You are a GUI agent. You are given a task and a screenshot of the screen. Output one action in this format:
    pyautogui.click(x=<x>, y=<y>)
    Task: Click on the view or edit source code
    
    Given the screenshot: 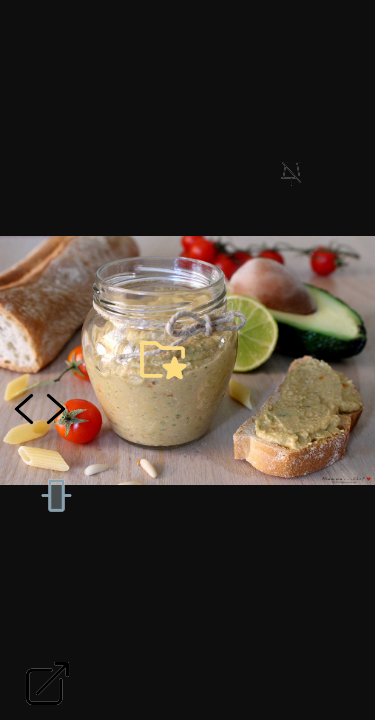 What is the action you would take?
    pyautogui.click(x=40, y=409)
    